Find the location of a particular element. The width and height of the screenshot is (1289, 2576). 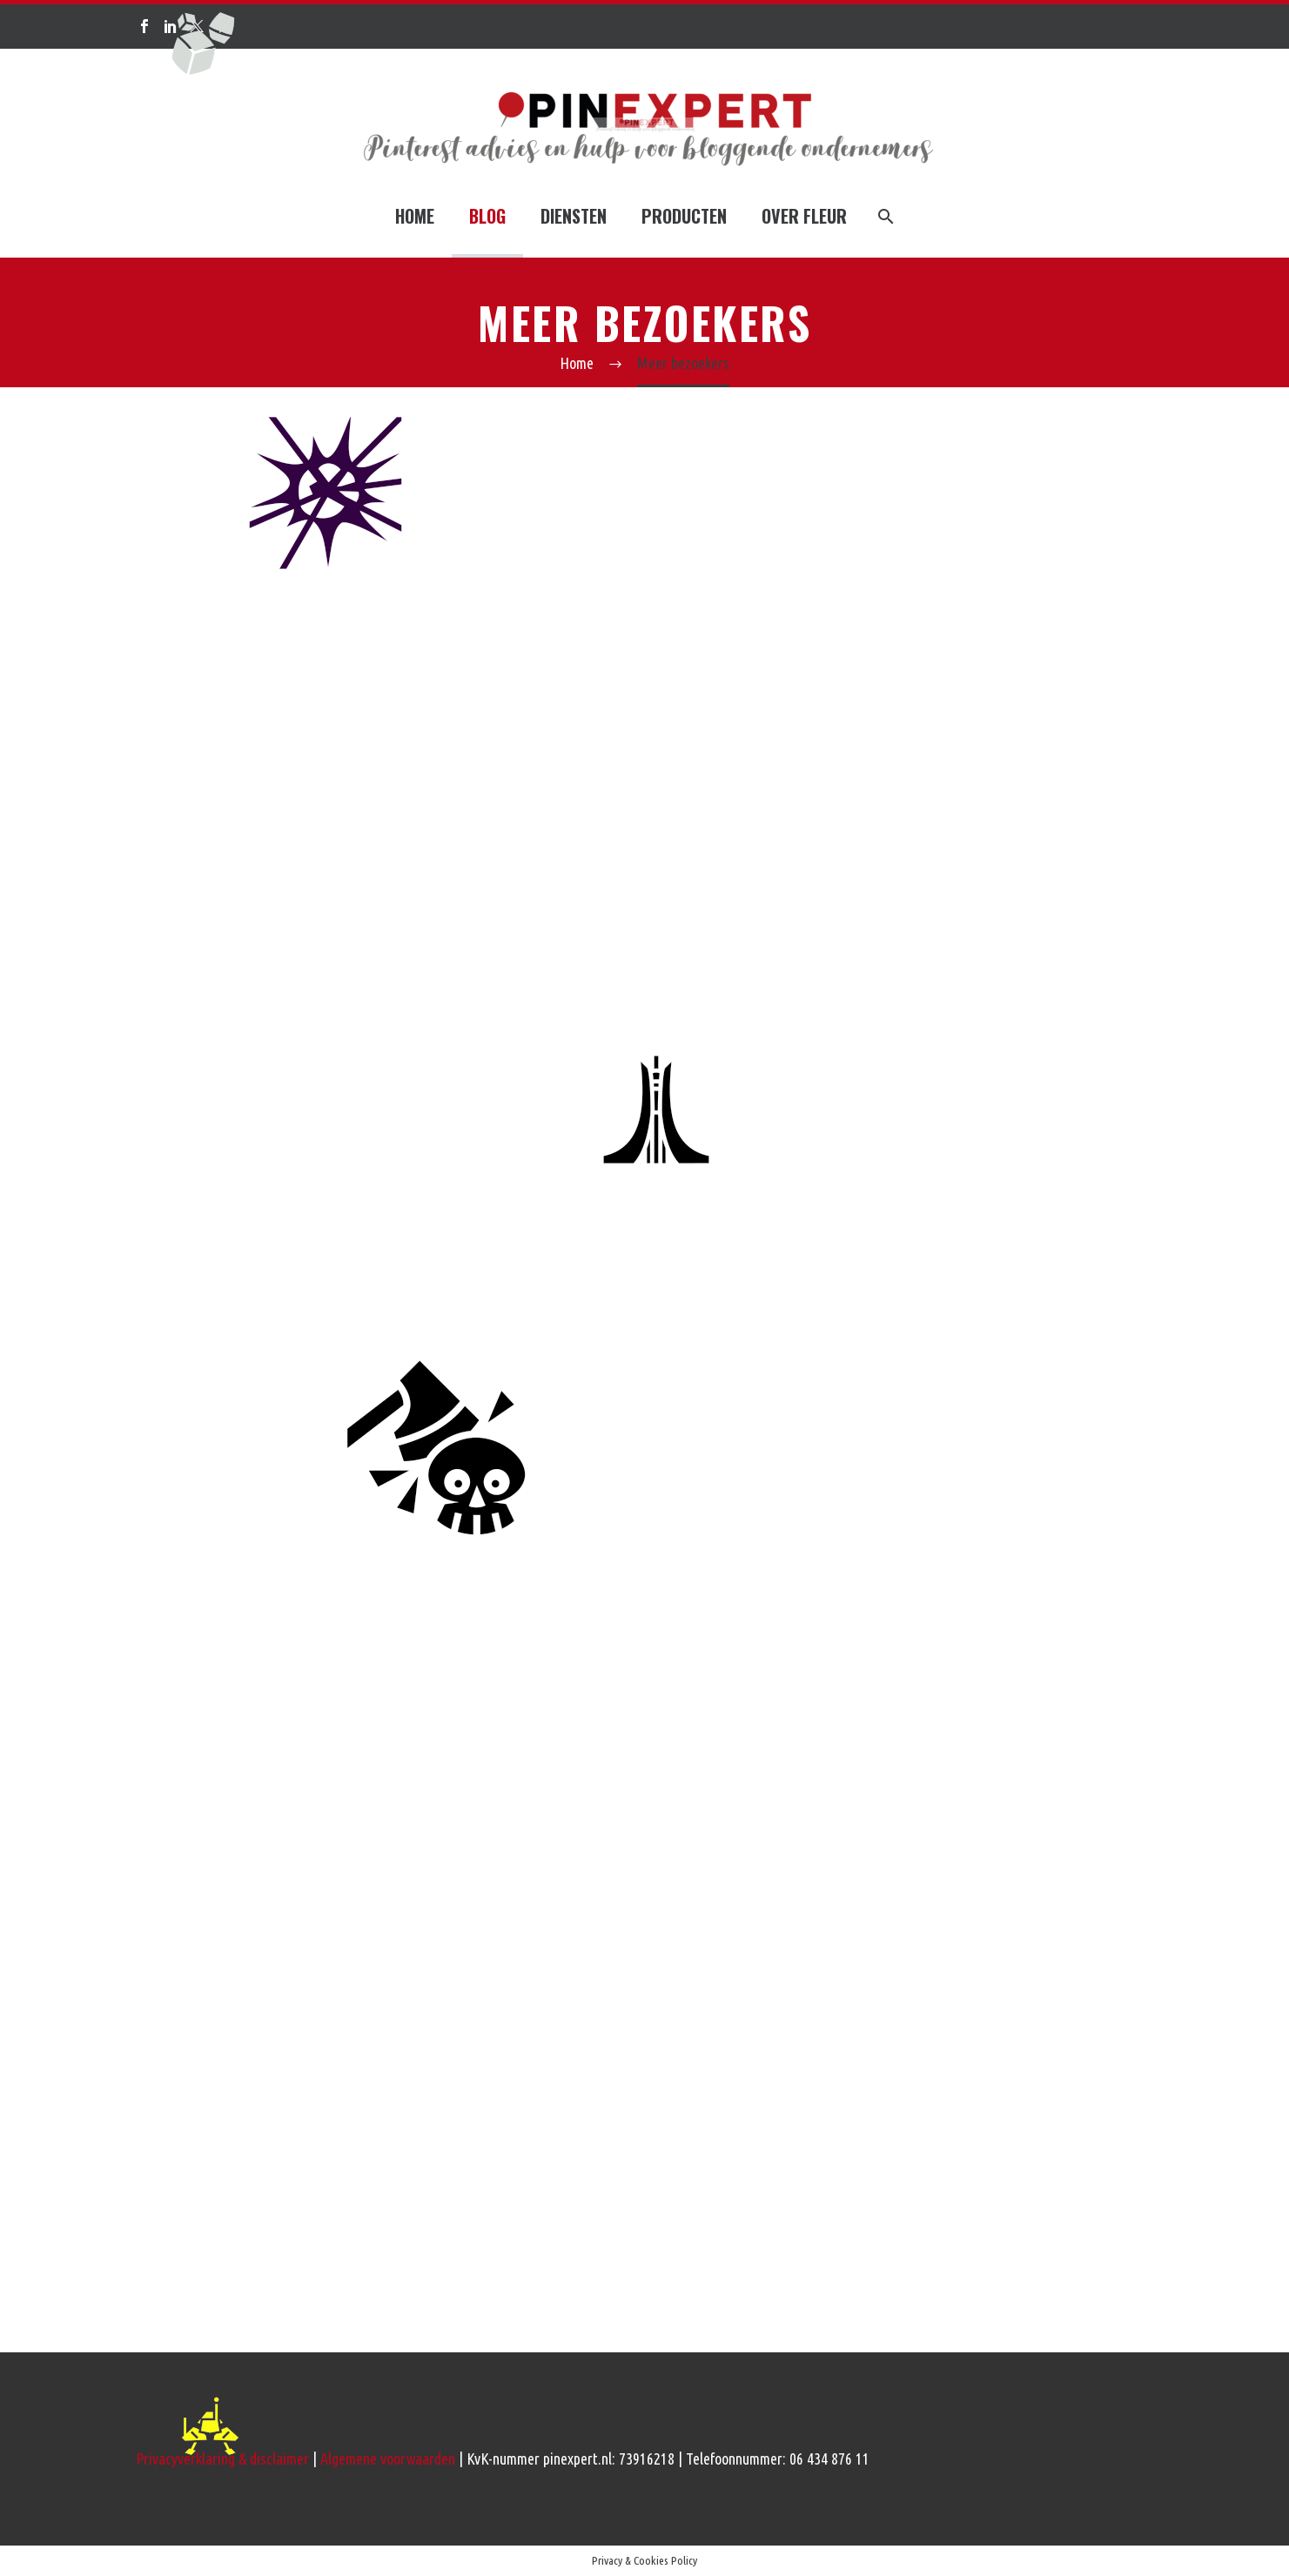

roll dice or randomize outcome is located at coordinates (203, 44).